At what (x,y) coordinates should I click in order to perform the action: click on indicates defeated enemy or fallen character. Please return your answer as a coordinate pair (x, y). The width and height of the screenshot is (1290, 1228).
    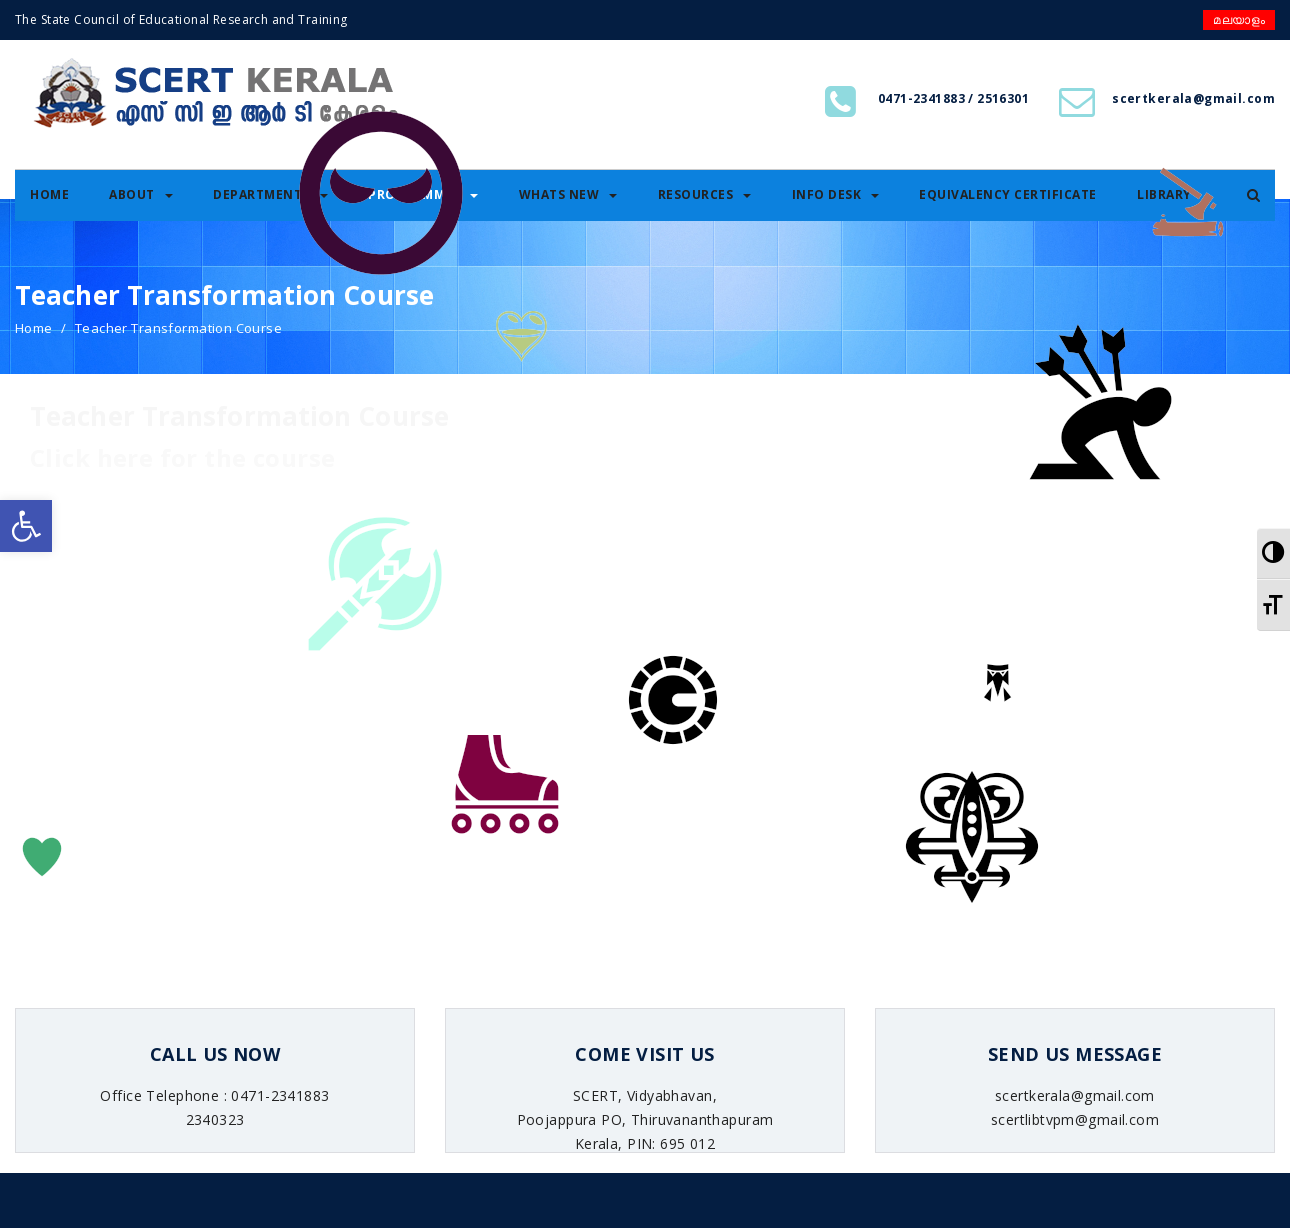
    Looking at the image, I should click on (1100, 400).